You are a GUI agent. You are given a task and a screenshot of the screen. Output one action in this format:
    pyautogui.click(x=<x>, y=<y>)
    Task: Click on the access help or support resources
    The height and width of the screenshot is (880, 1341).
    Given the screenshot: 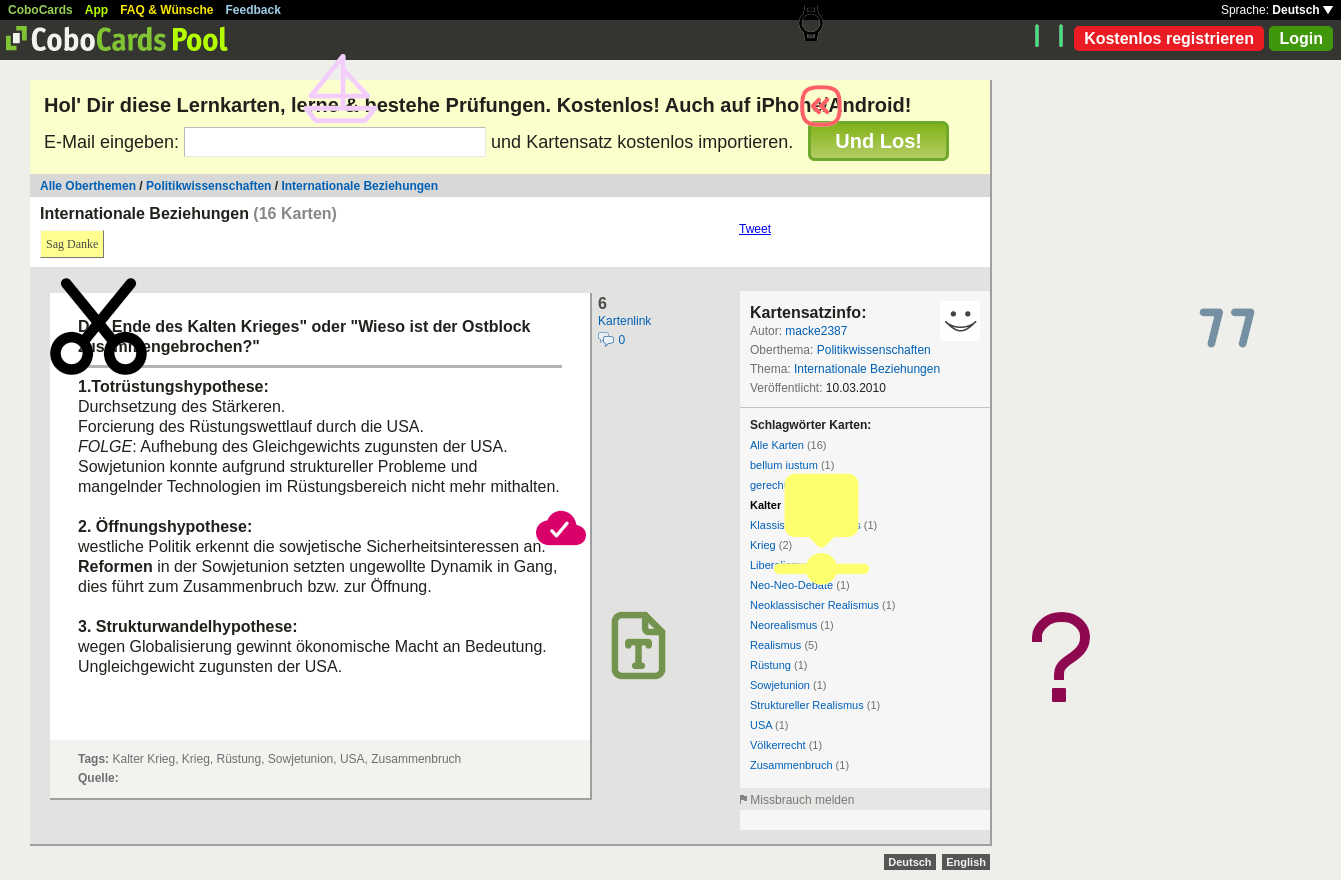 What is the action you would take?
    pyautogui.click(x=1061, y=660)
    